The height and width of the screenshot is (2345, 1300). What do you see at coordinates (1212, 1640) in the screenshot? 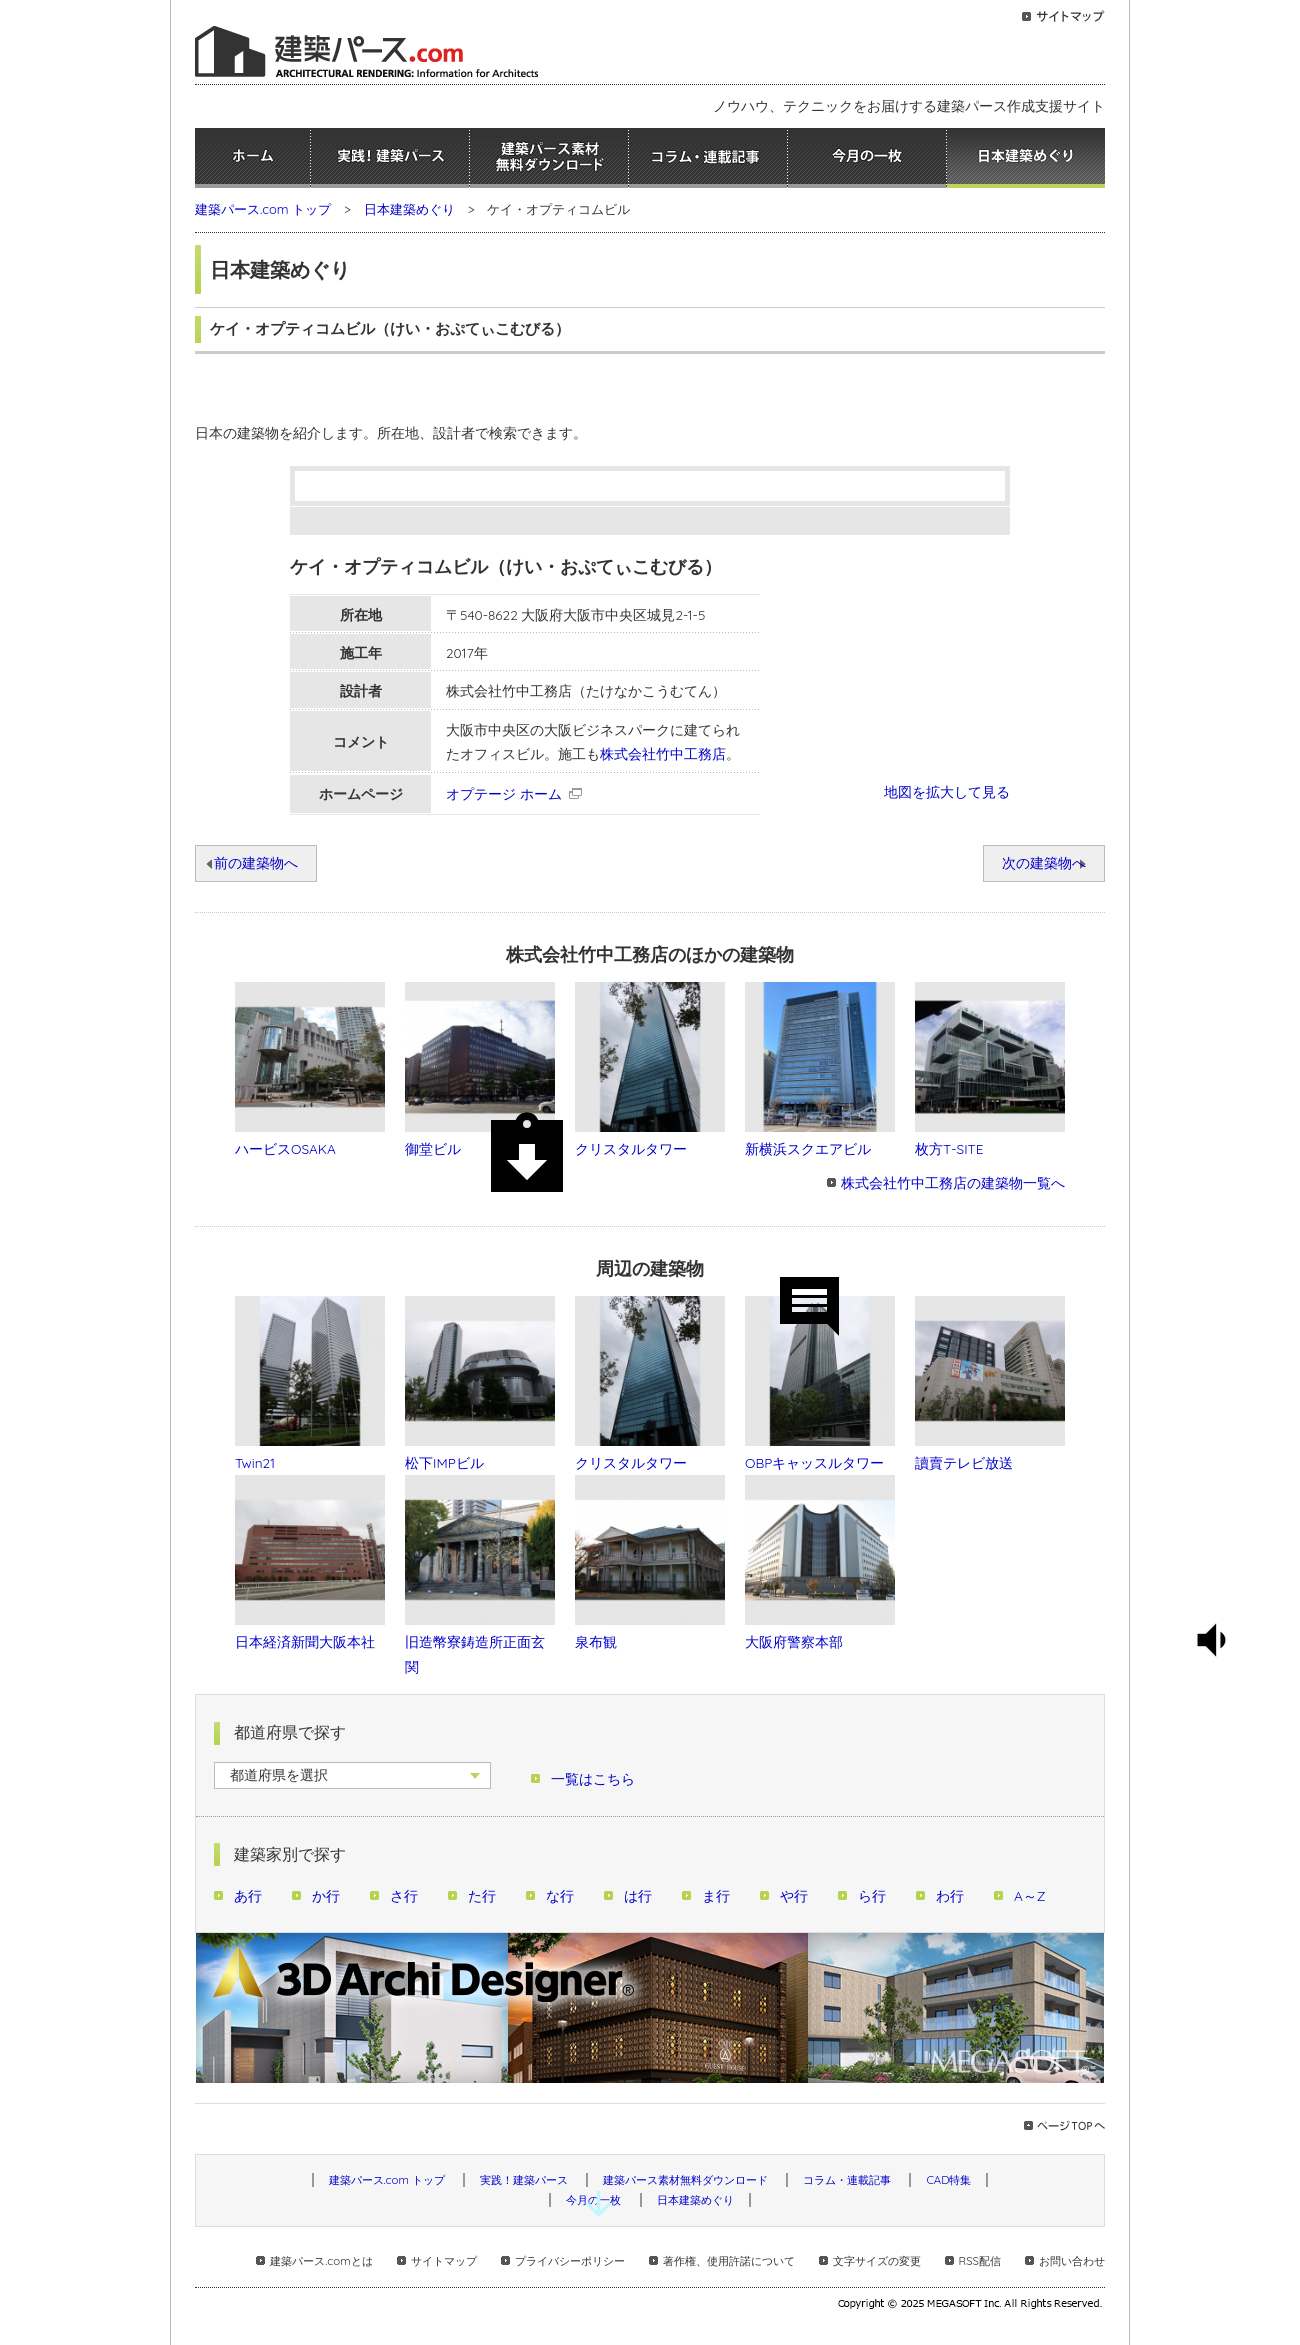
I see `decrease audio volume` at bounding box center [1212, 1640].